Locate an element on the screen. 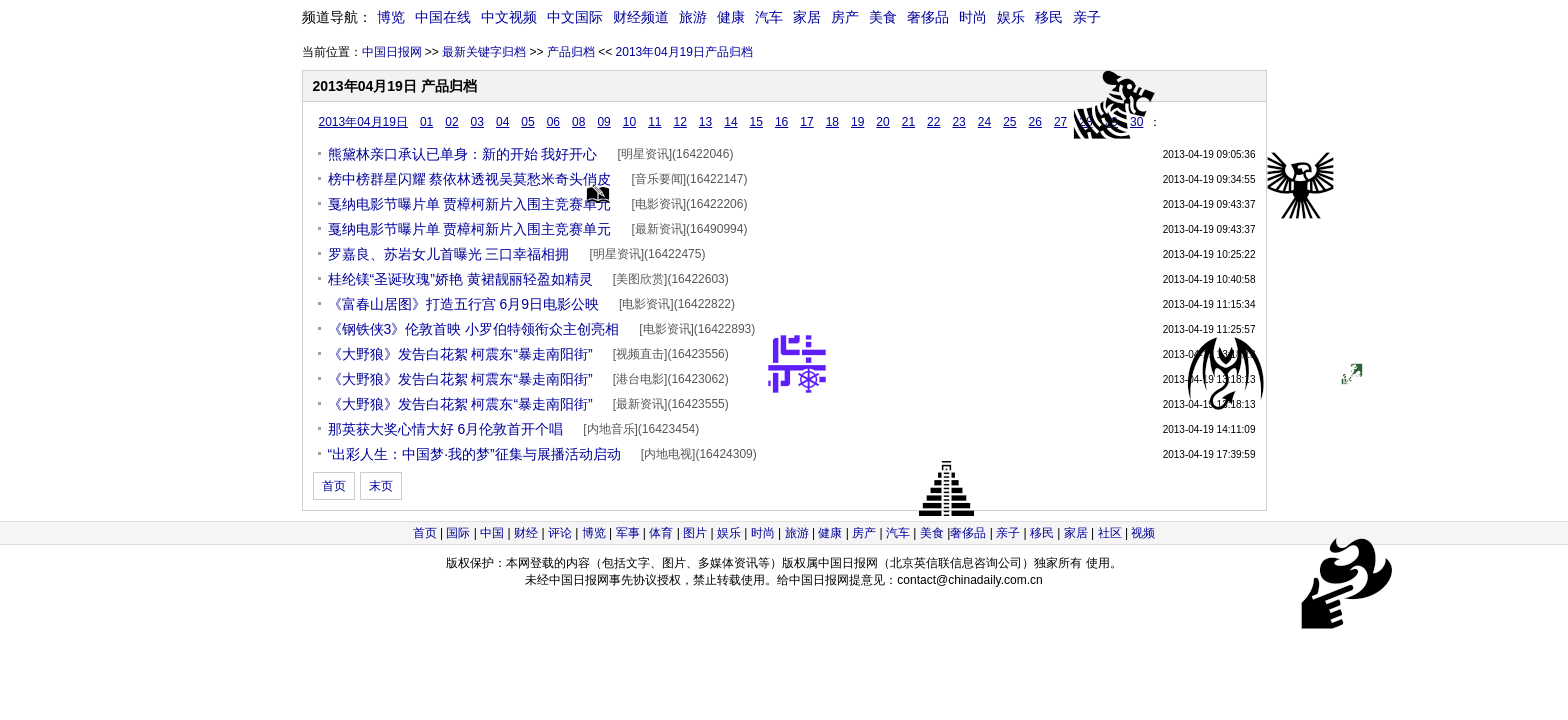  explore ancient civilizations or history content is located at coordinates (946, 488).